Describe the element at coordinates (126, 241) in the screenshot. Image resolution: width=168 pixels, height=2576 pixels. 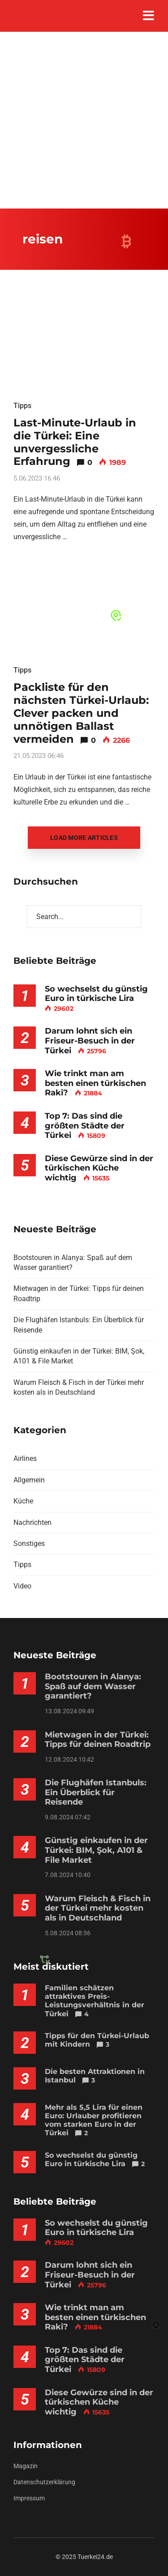
I see `view bitcoin balance or wallet` at that location.